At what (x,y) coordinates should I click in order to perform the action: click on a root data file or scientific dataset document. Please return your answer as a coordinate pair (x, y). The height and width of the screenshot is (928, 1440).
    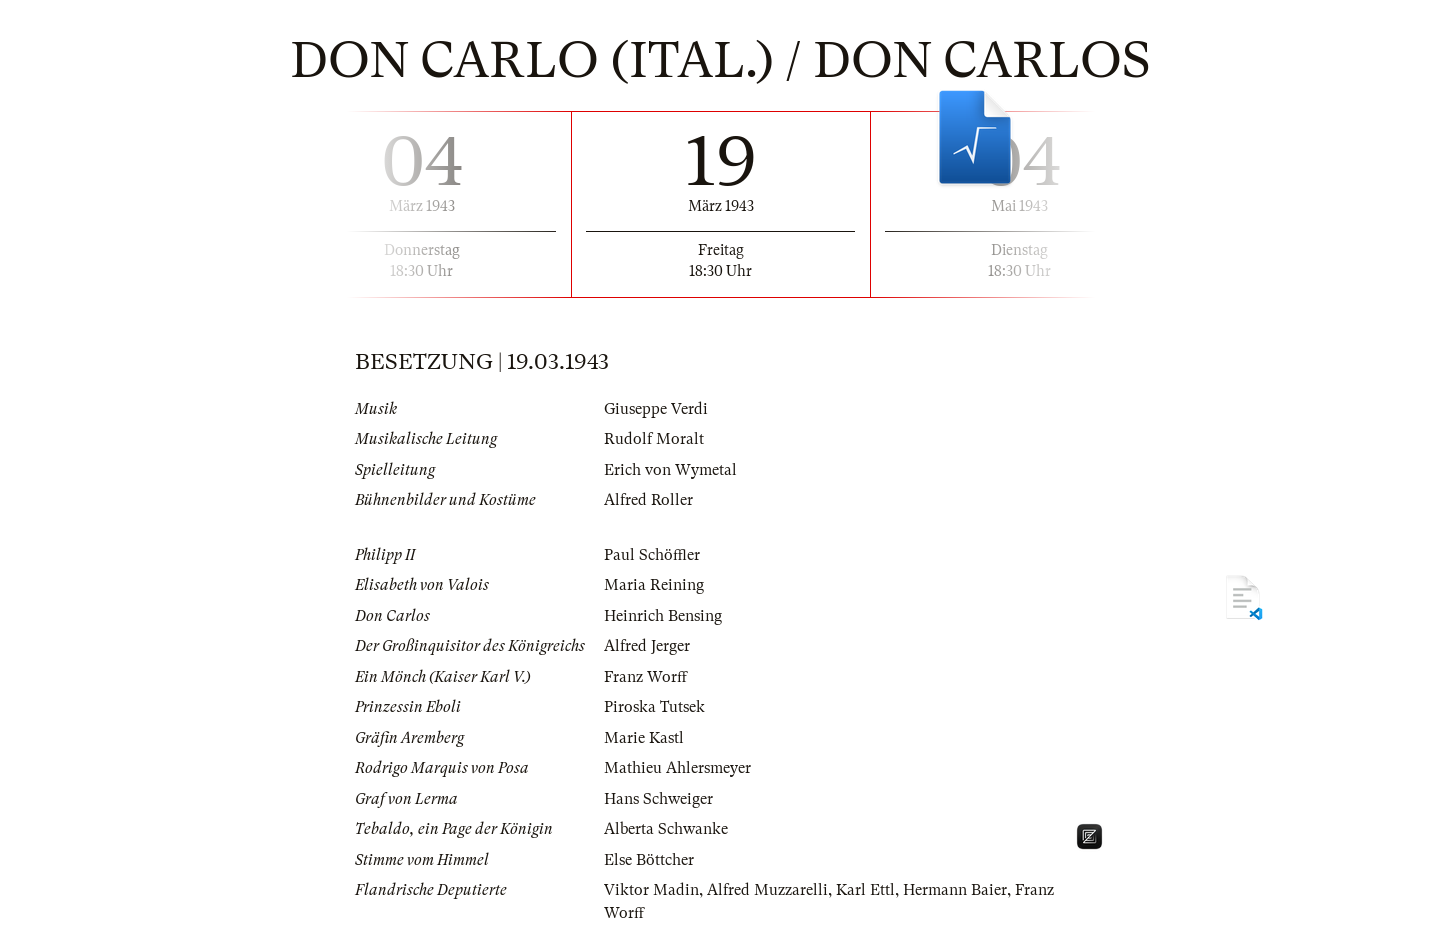
    Looking at the image, I should click on (975, 139).